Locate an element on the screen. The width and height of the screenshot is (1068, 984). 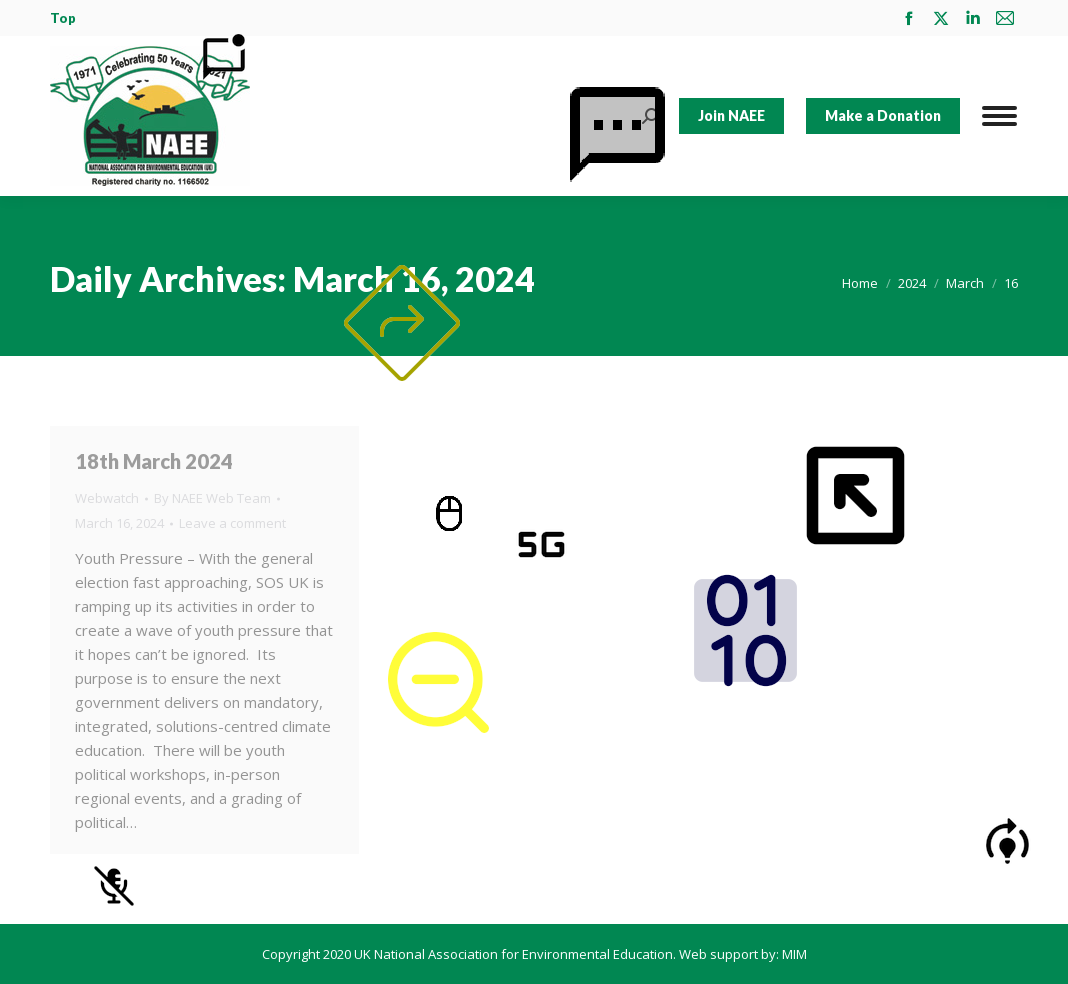
indicates machine learning or AI model training in progress is located at coordinates (1007, 842).